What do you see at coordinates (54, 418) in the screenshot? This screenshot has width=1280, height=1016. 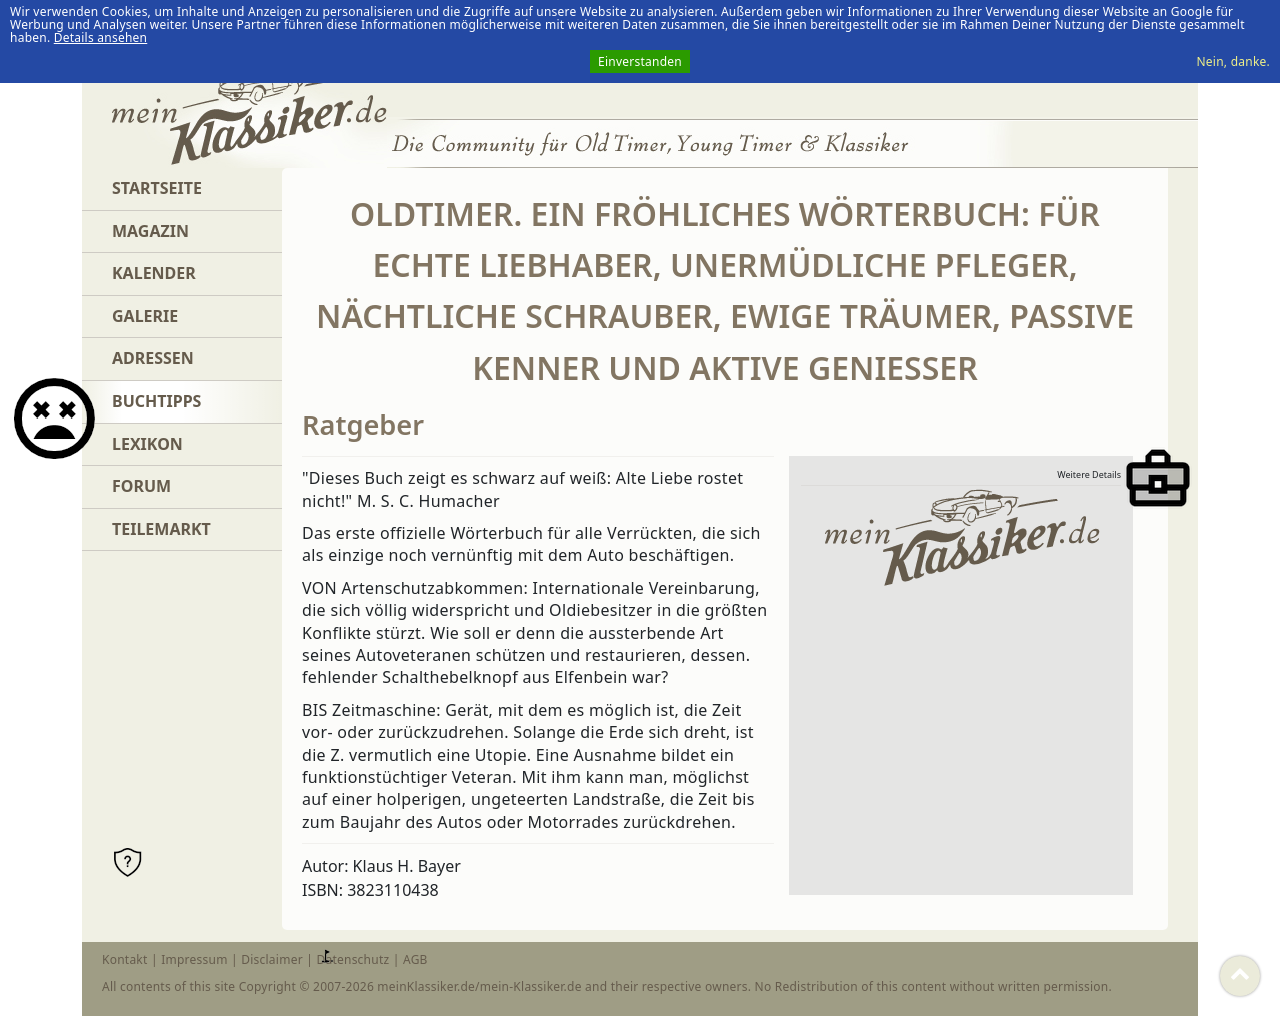 I see `submit negative feedback or rating` at bounding box center [54, 418].